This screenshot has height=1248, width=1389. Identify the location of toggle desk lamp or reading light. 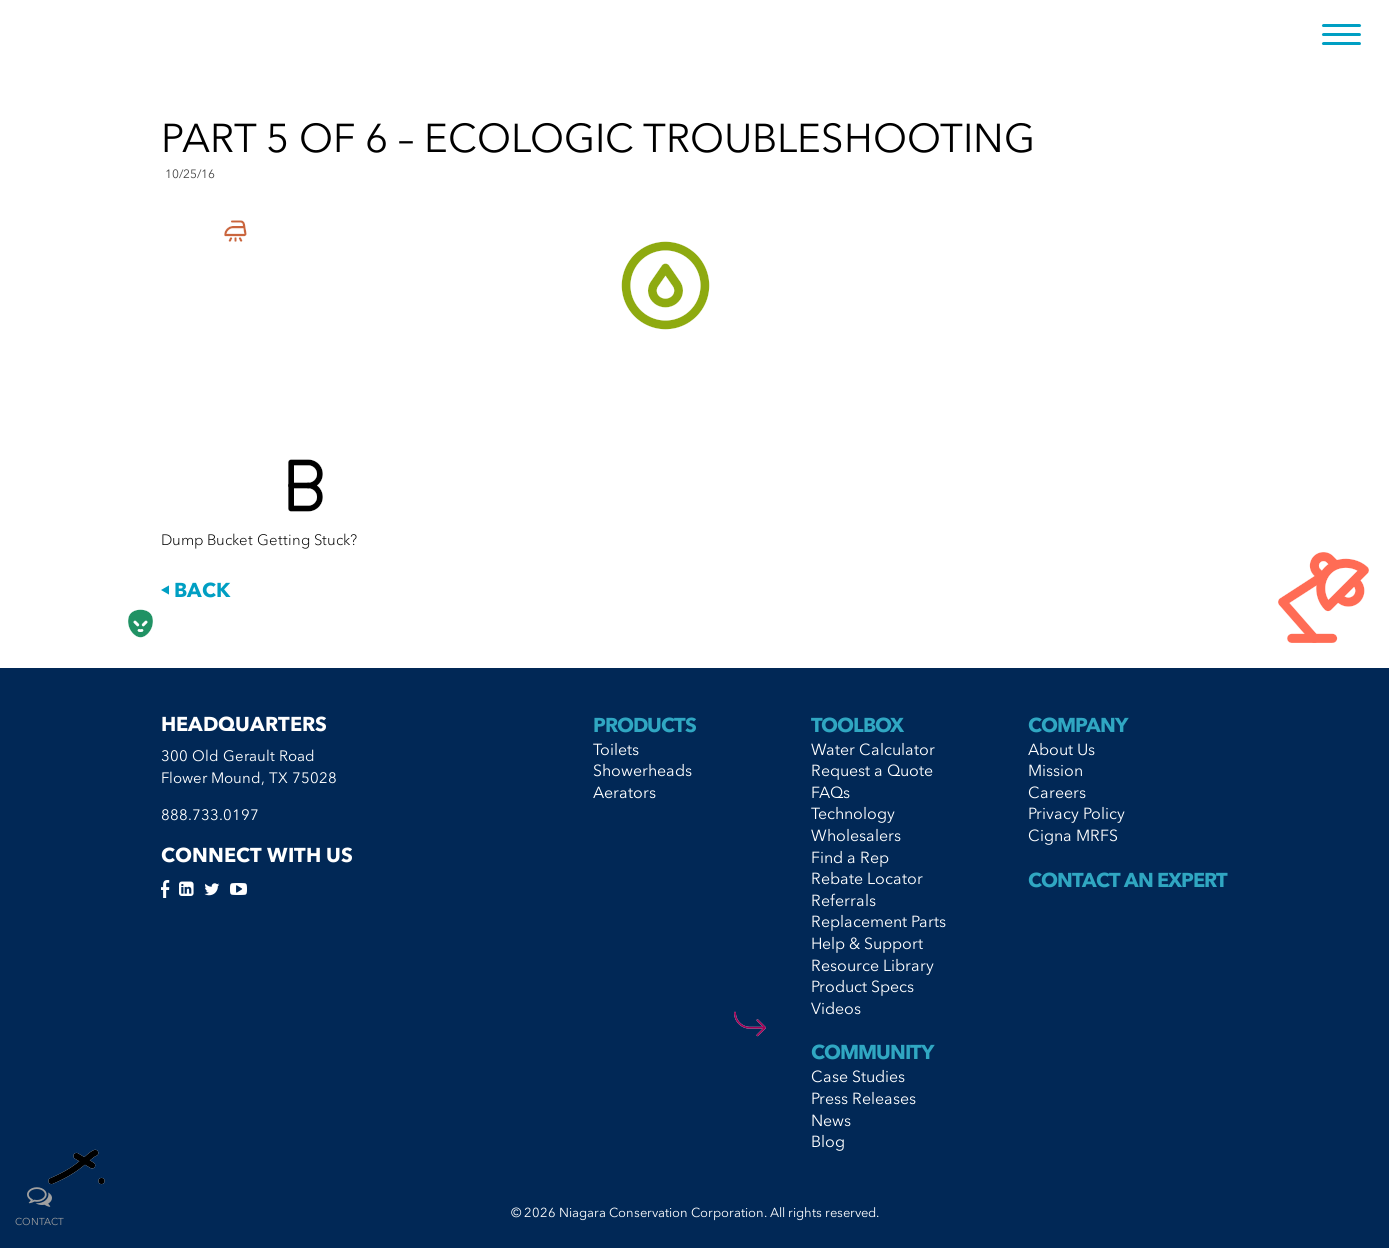
(1323, 597).